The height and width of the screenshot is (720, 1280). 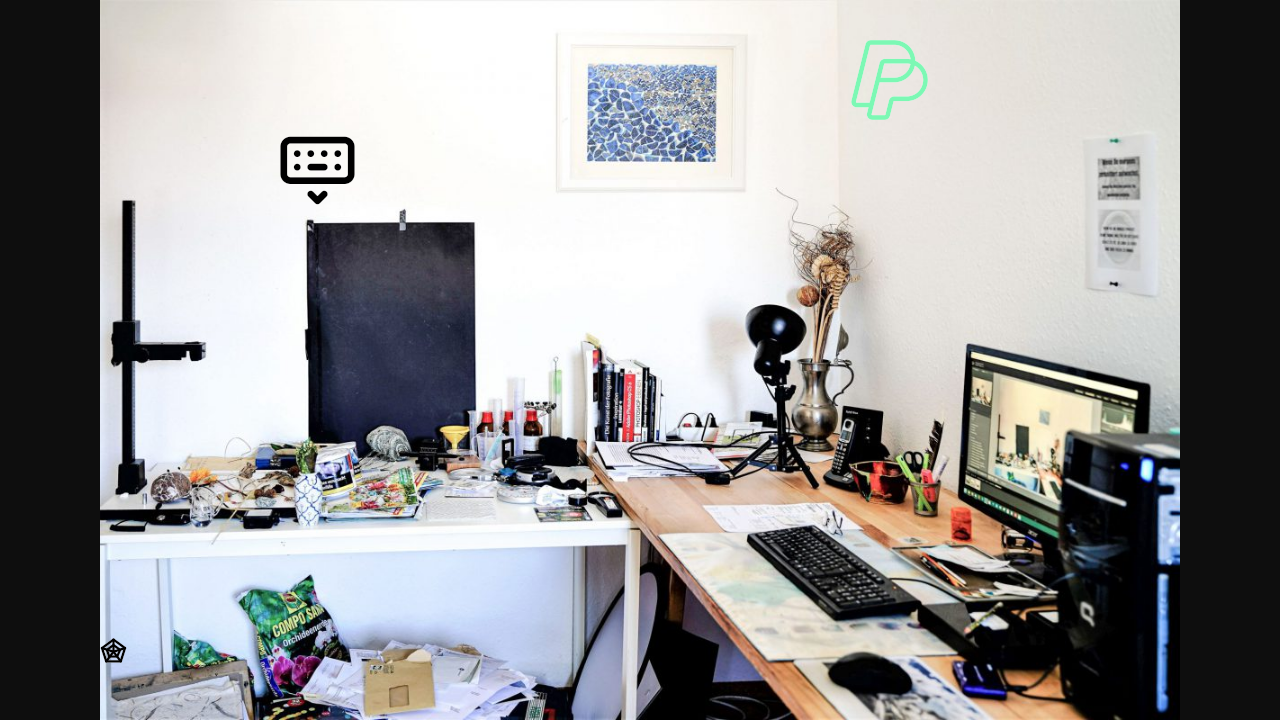 What do you see at coordinates (113, 650) in the screenshot?
I see `view radar chart analytics` at bounding box center [113, 650].